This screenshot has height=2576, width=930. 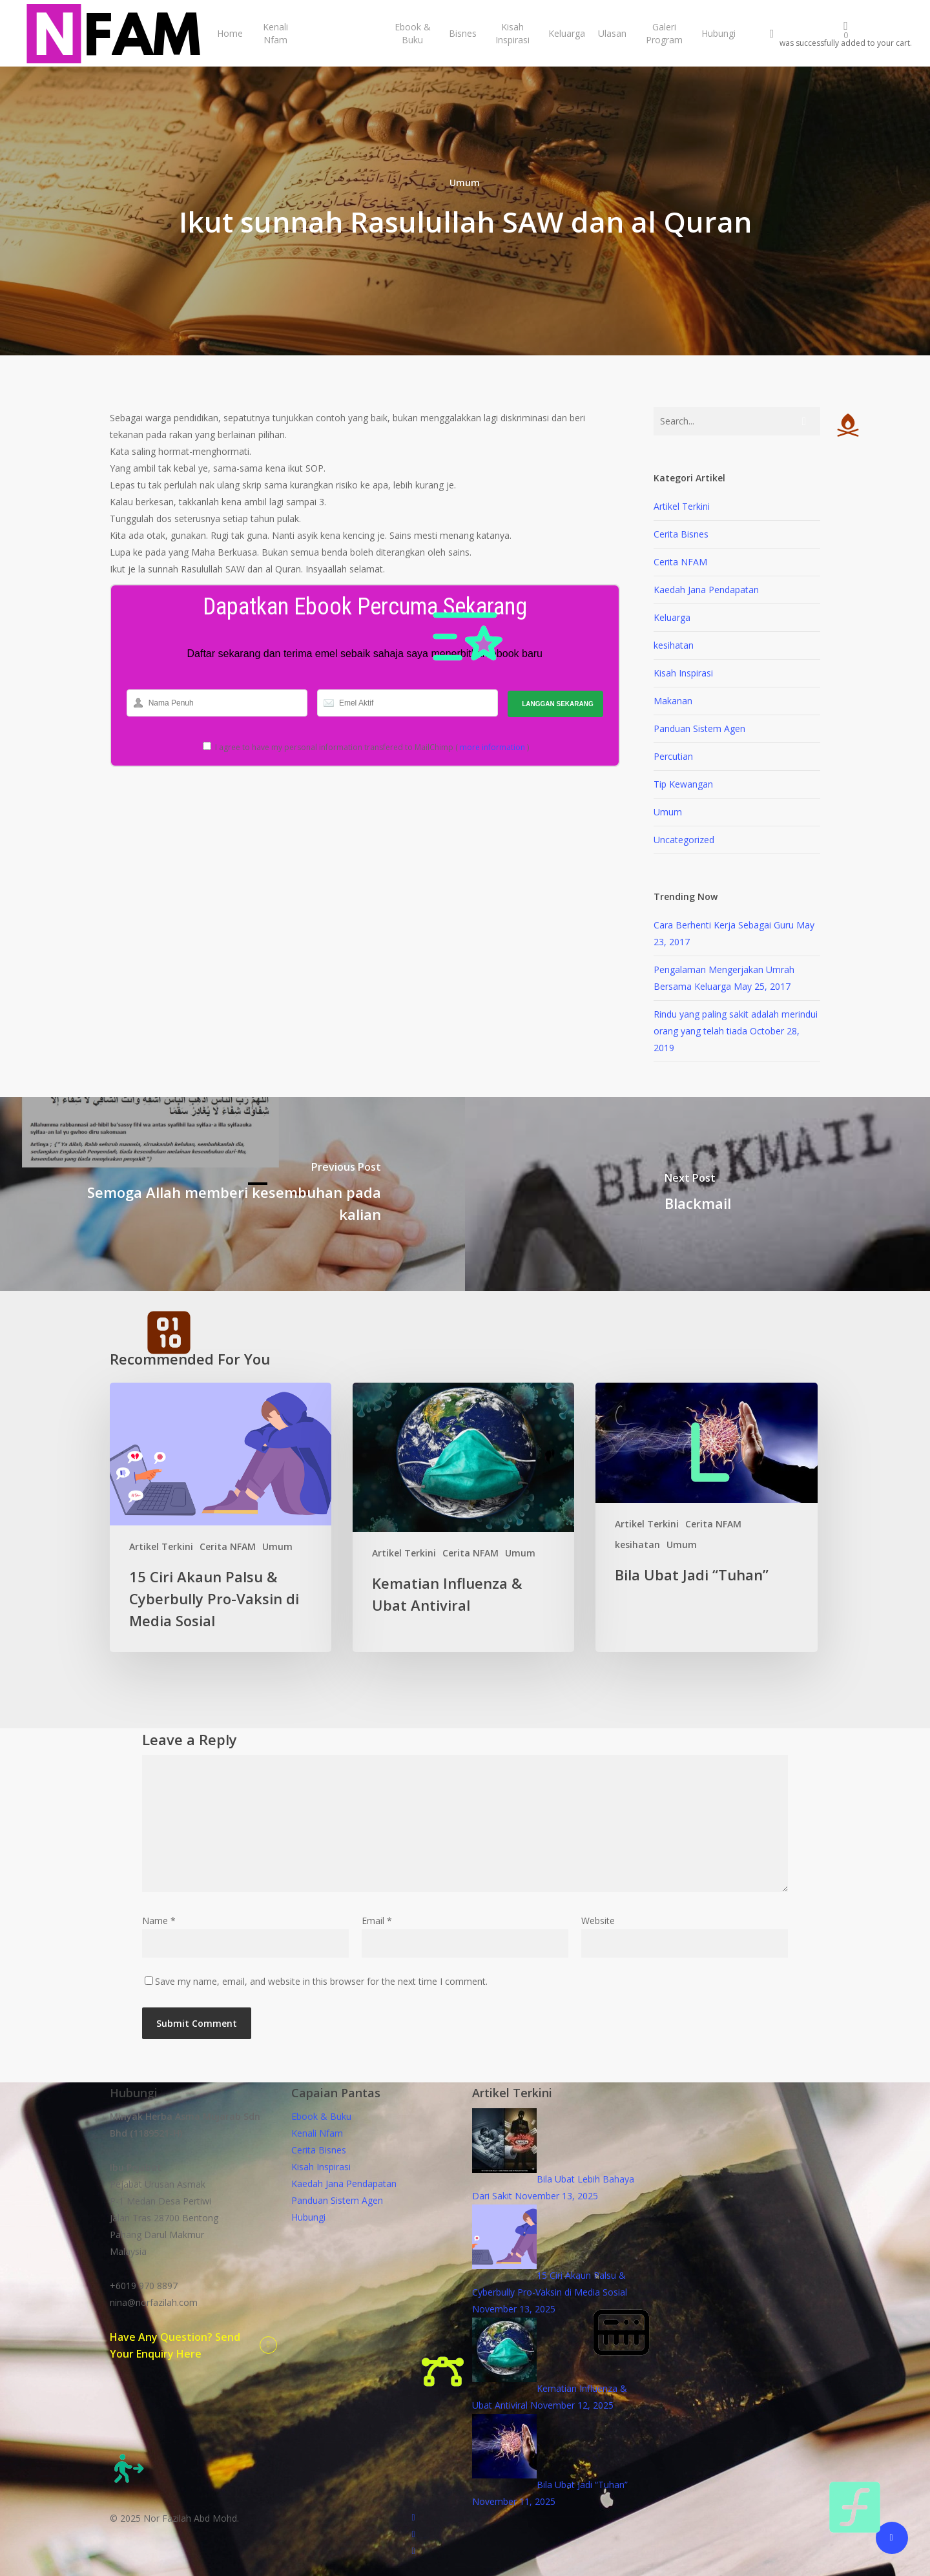 I want to click on edit vector path curves, so click(x=442, y=2371).